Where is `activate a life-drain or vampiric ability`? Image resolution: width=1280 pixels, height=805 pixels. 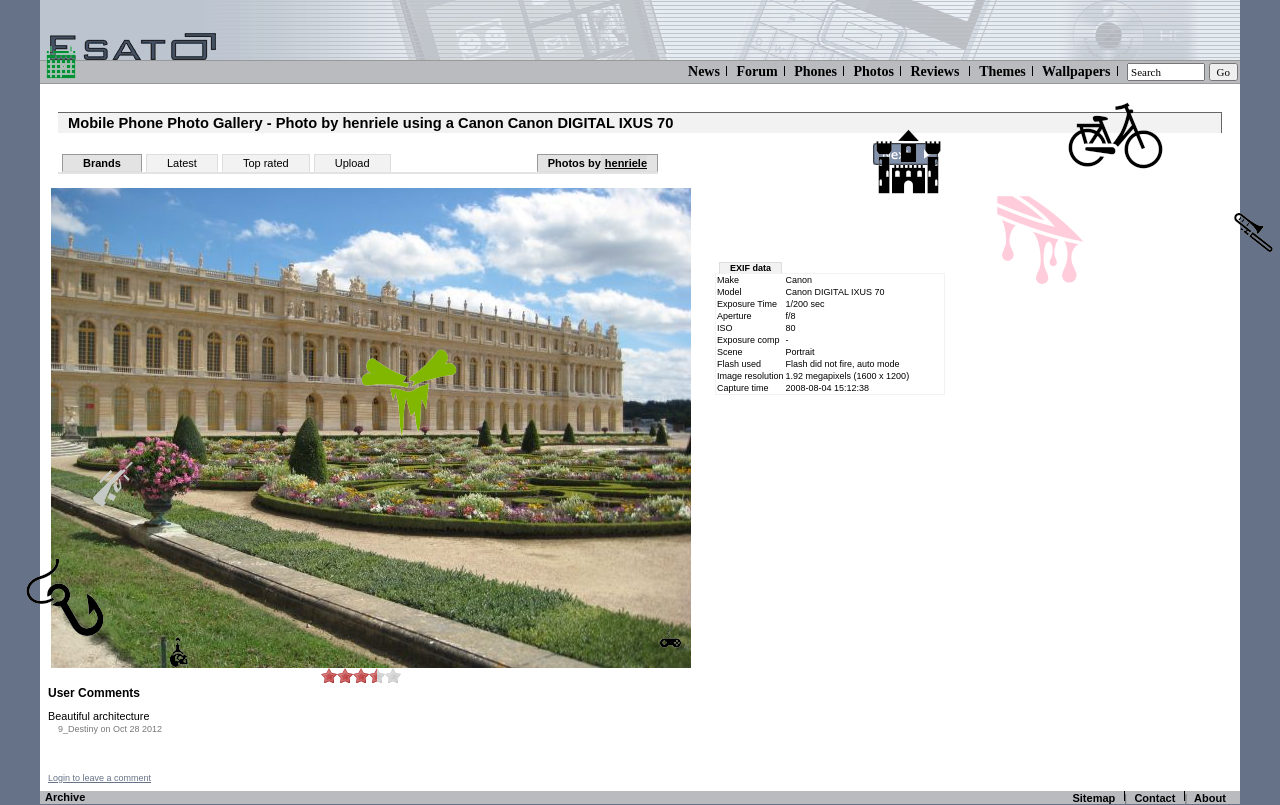
activate a life-drain or vampiric ability is located at coordinates (409, 392).